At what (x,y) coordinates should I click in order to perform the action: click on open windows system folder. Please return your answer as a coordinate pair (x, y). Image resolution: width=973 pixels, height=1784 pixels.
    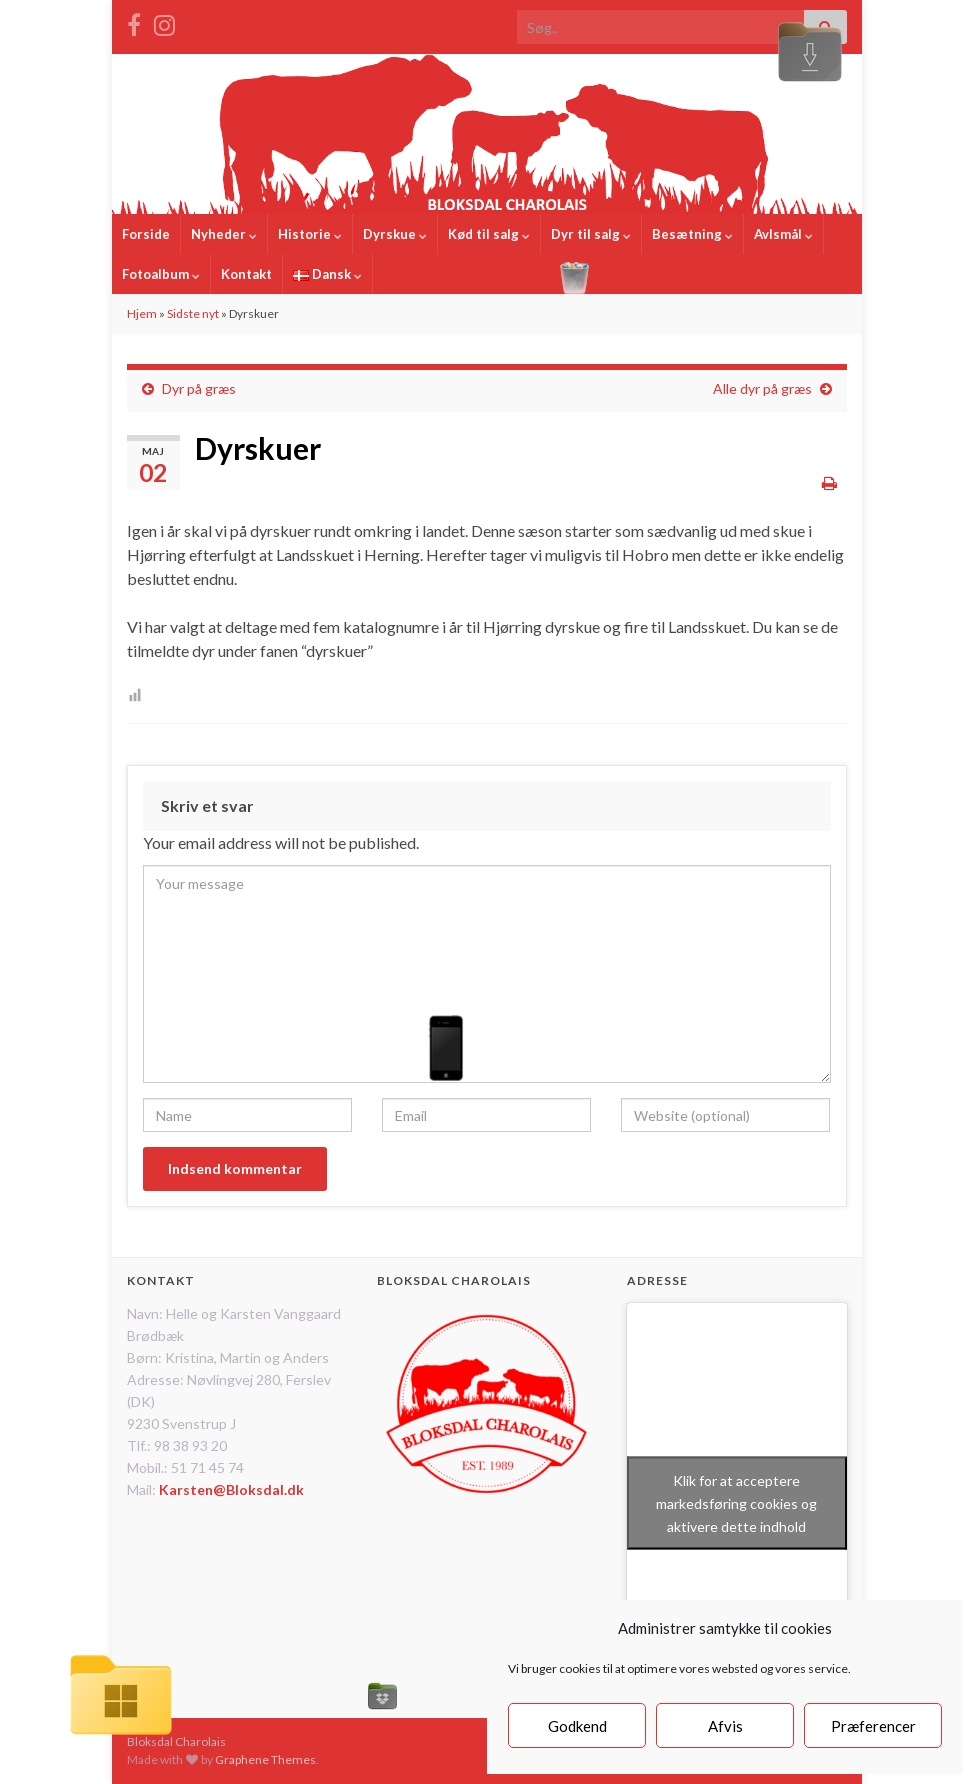
    Looking at the image, I should click on (120, 1697).